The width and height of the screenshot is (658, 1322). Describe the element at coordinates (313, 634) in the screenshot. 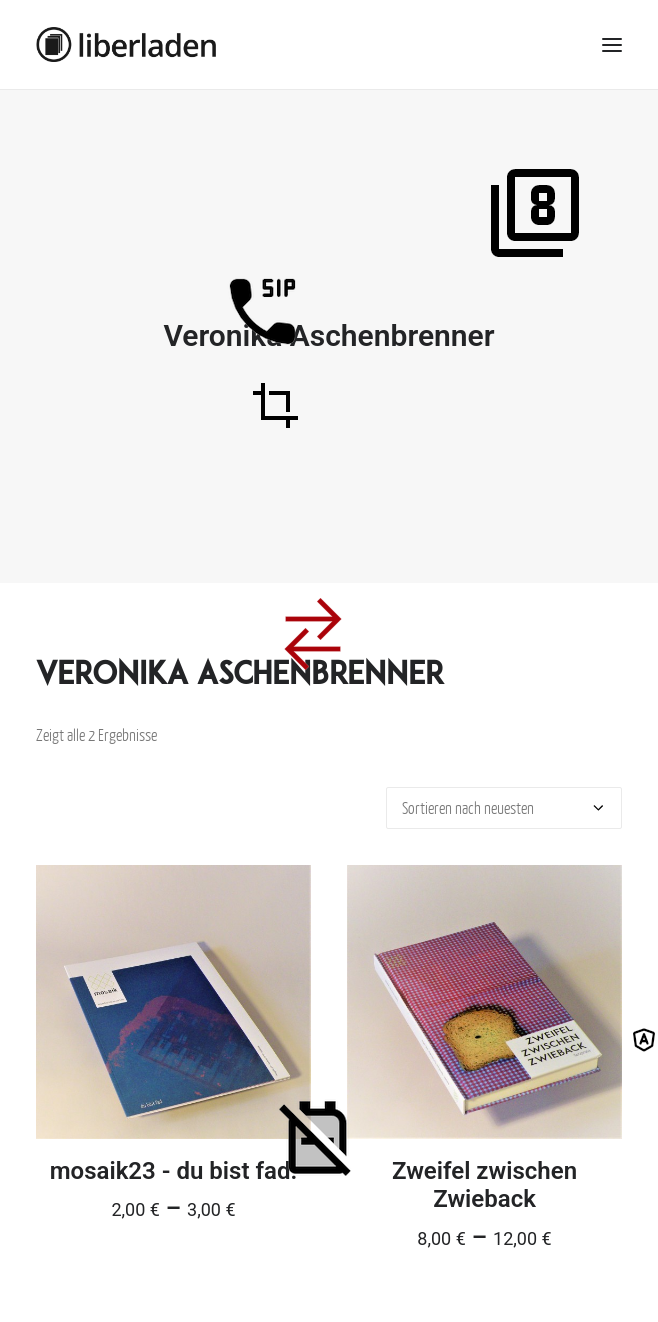

I see `swap or exchange items` at that location.